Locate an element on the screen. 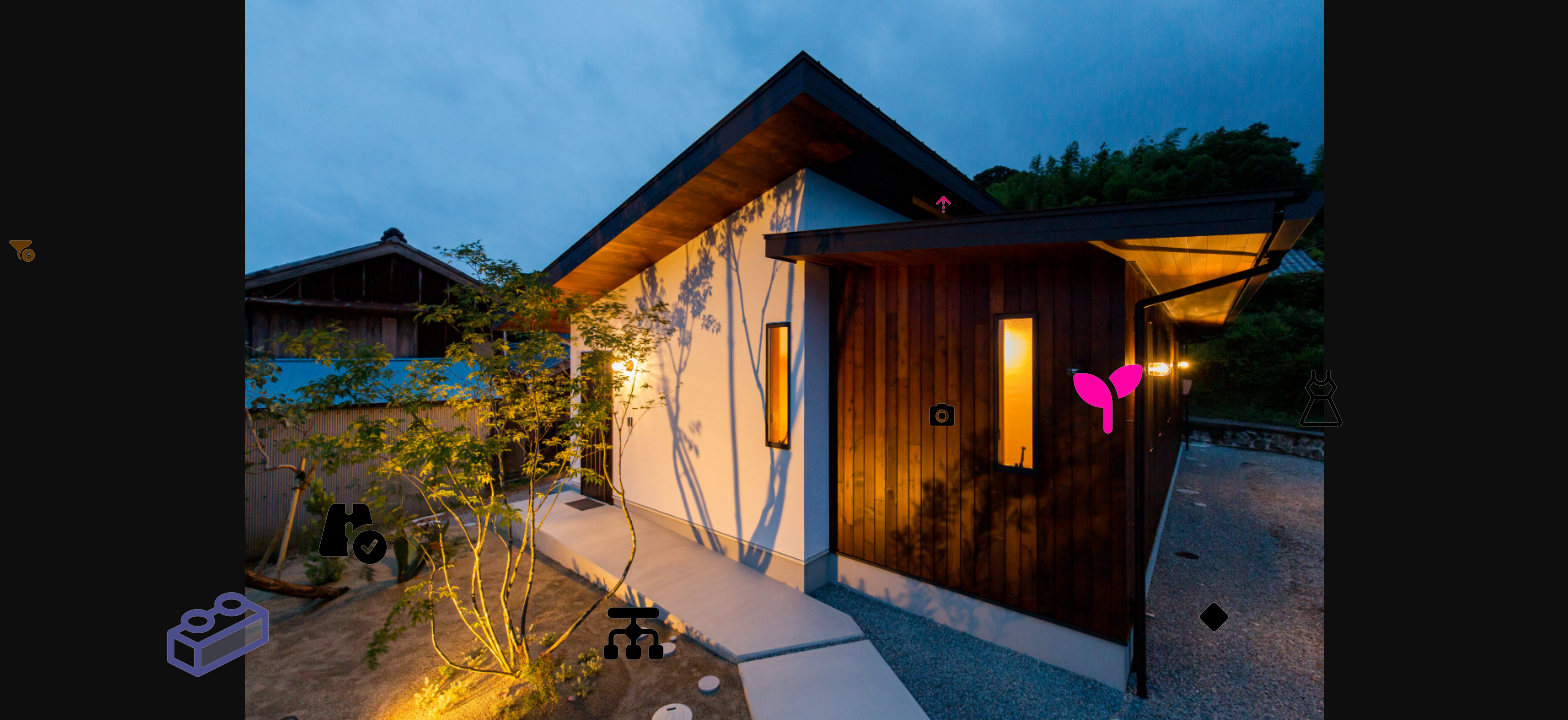  filter sales or revenue data is located at coordinates (22, 249).